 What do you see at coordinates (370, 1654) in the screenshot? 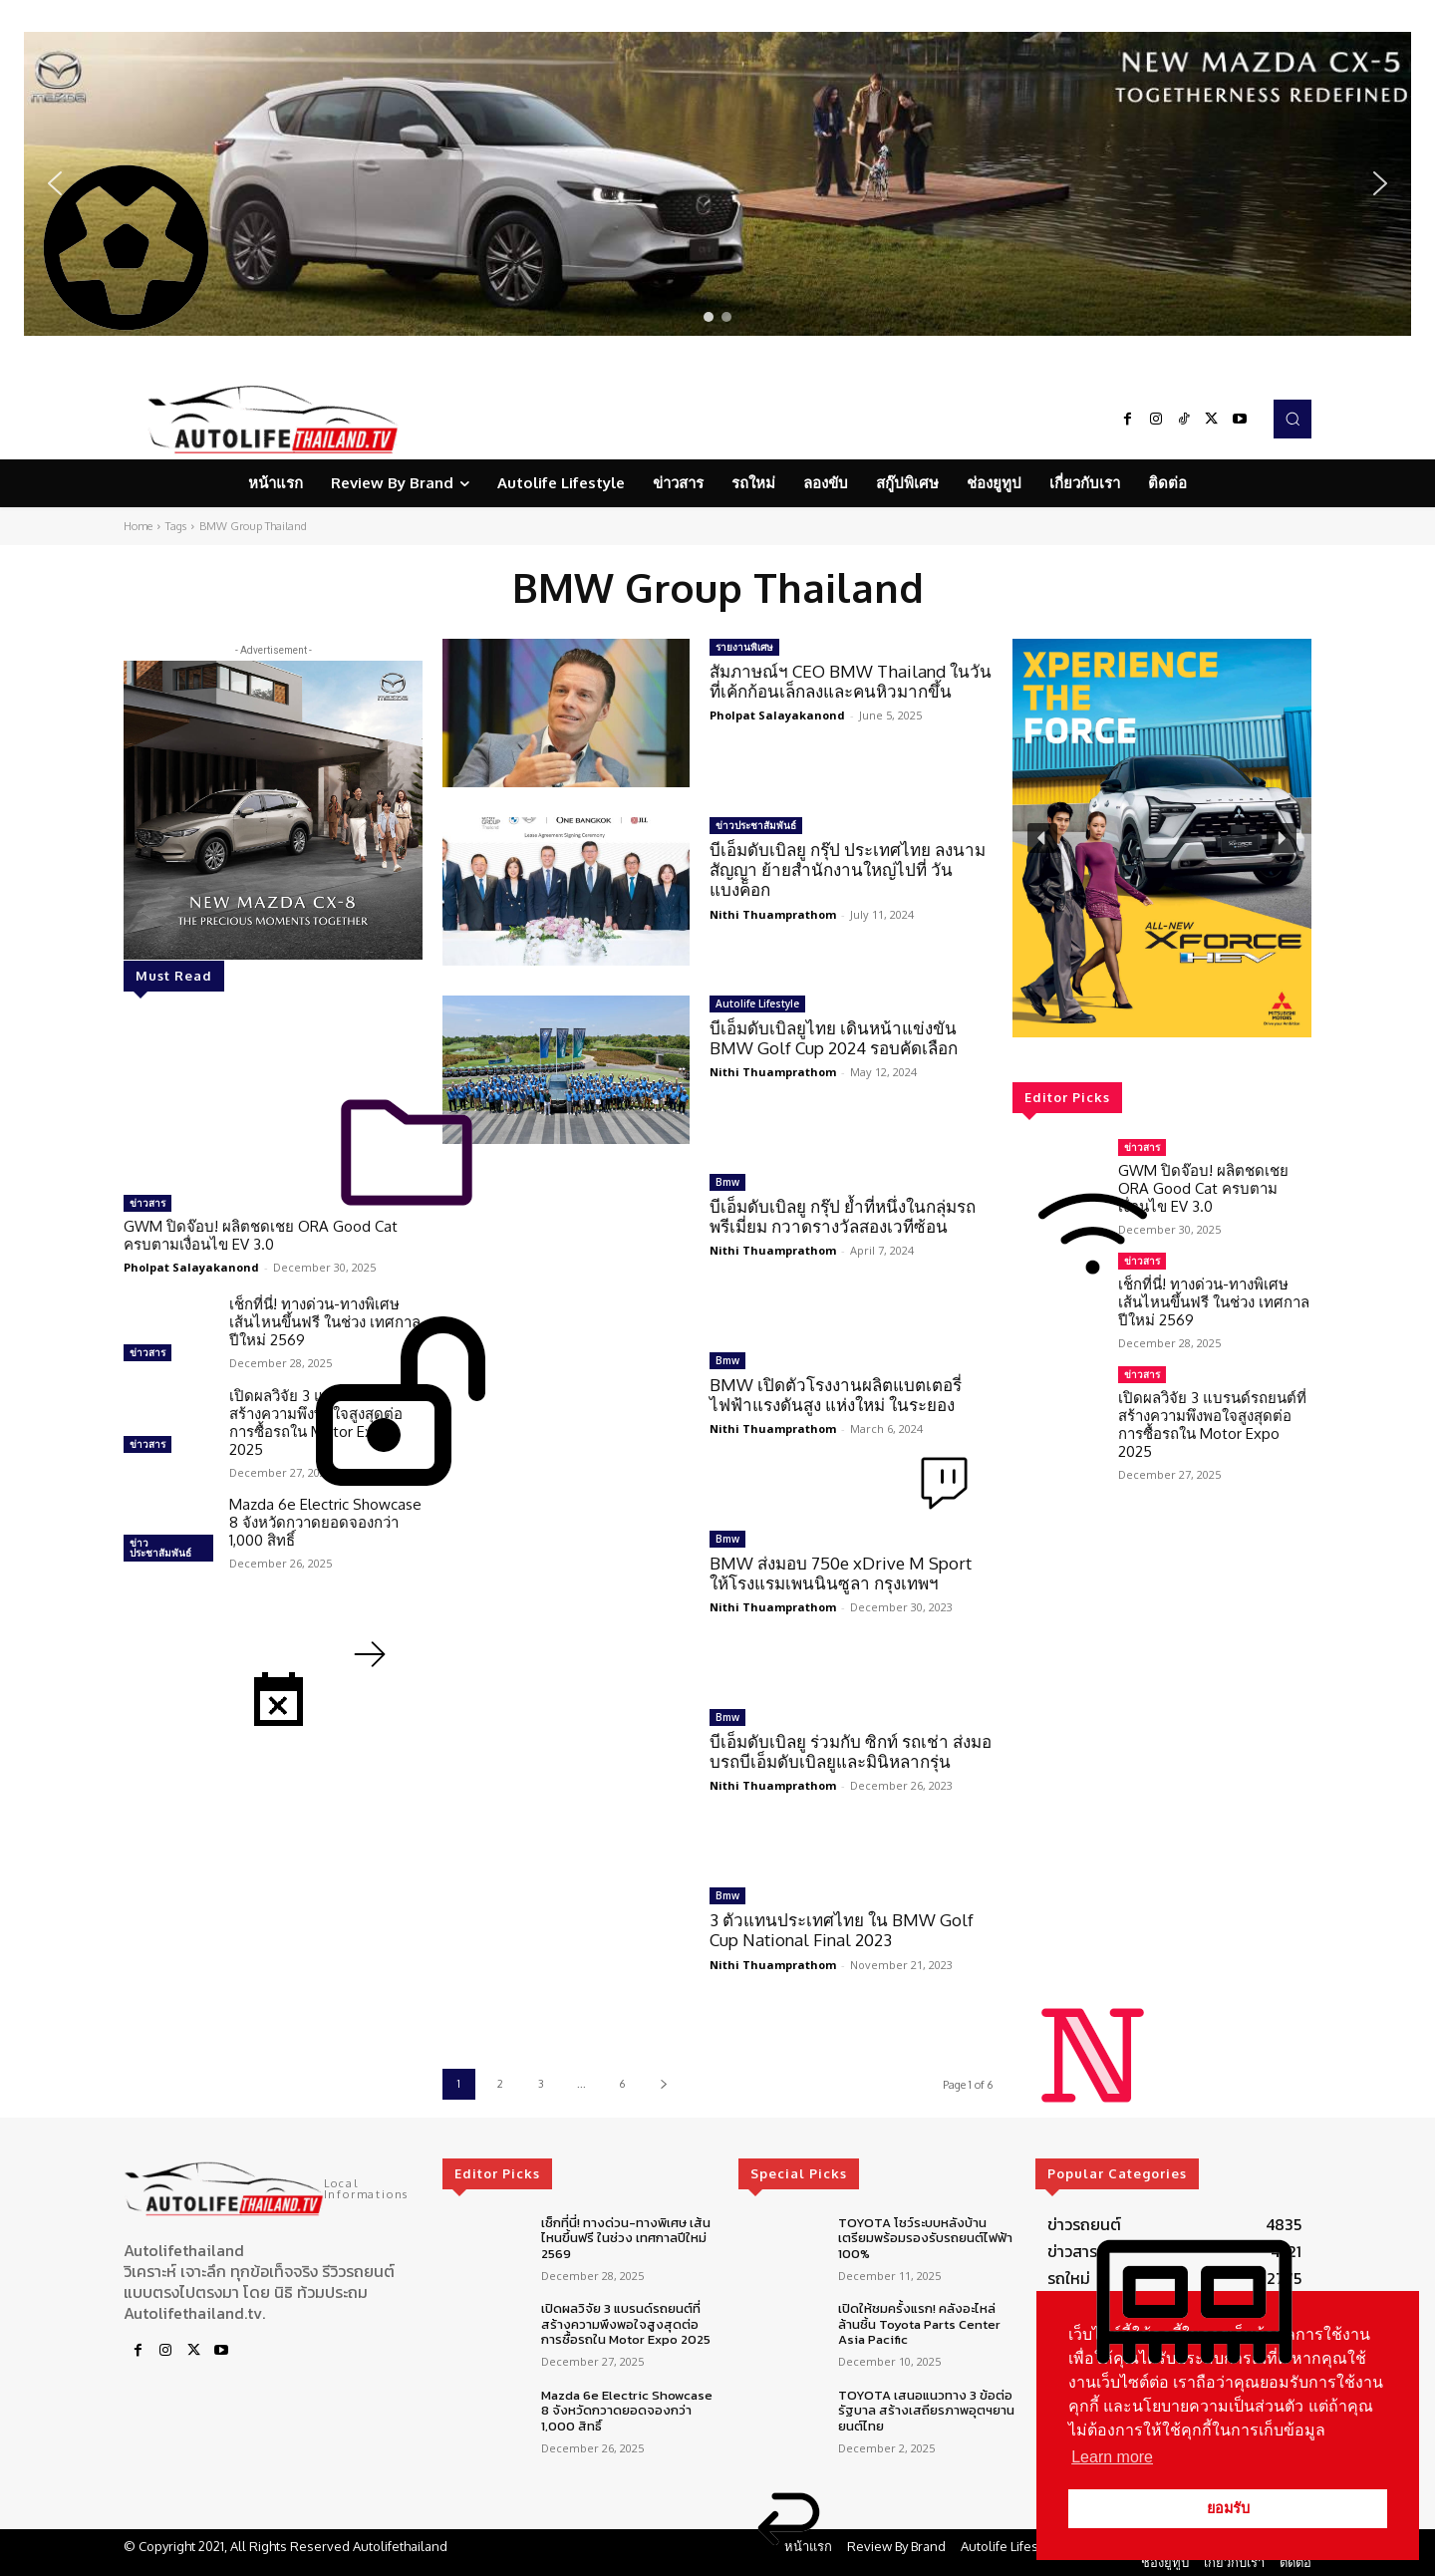
I see `navigate to the next item or screen` at bounding box center [370, 1654].